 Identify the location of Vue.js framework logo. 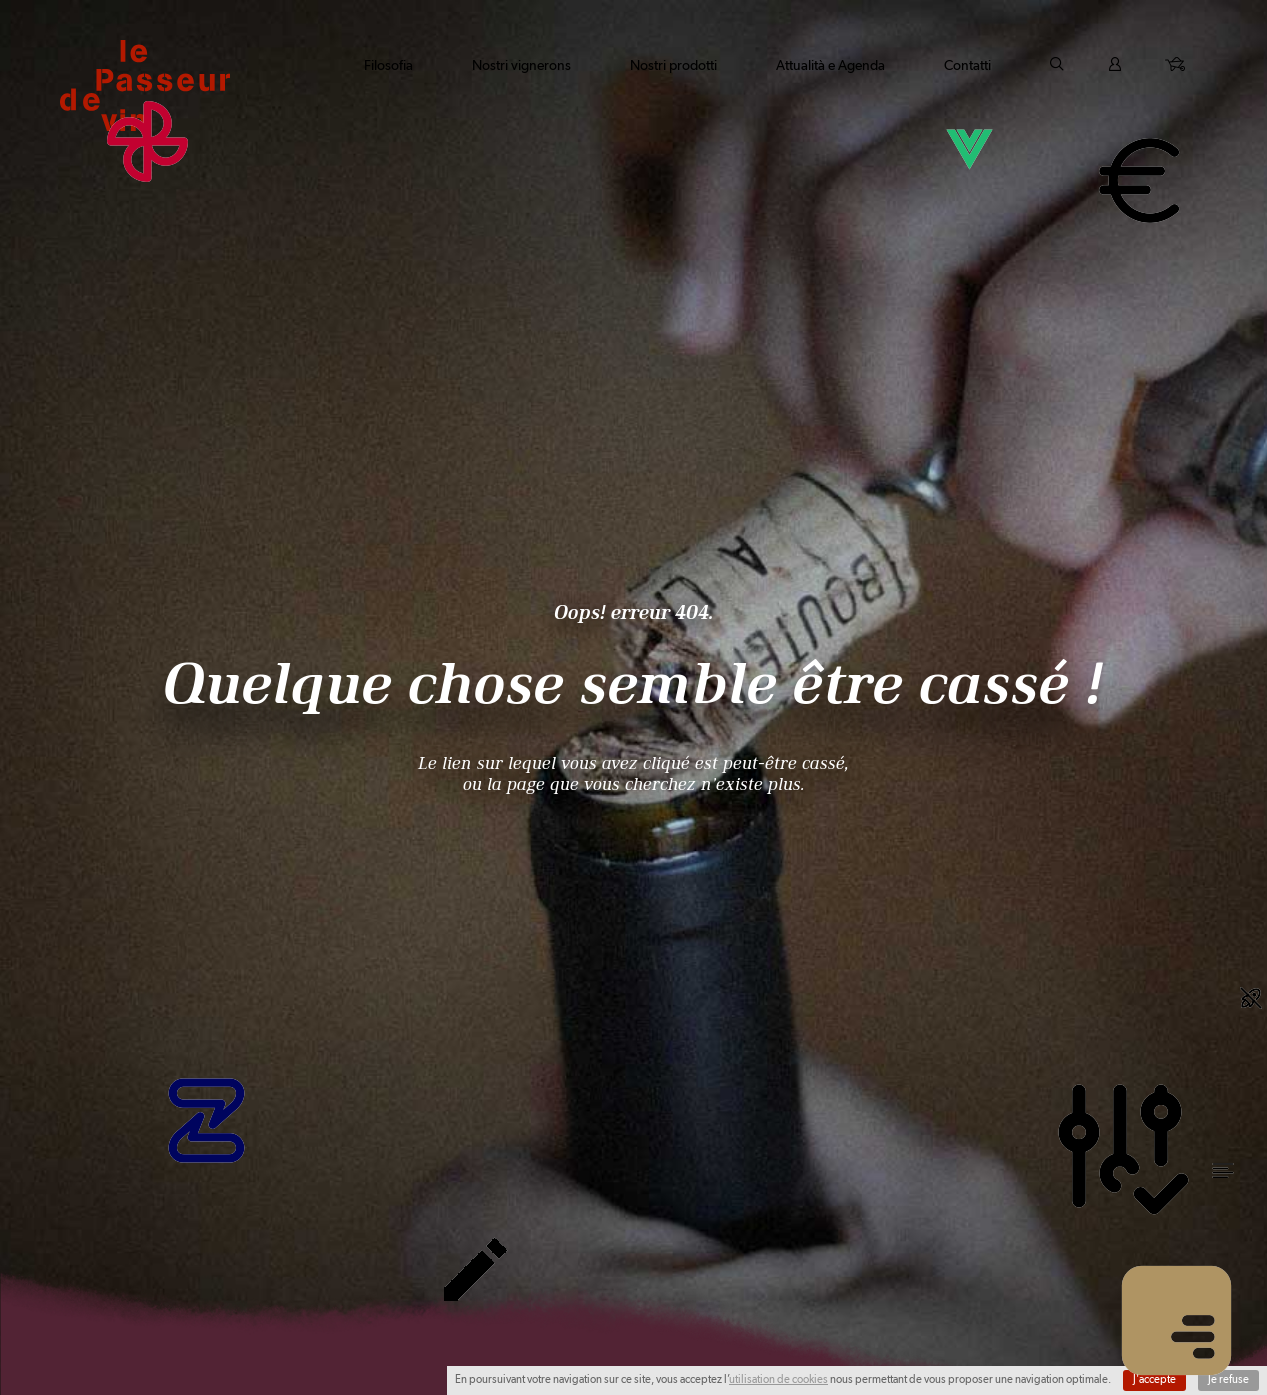
(969, 149).